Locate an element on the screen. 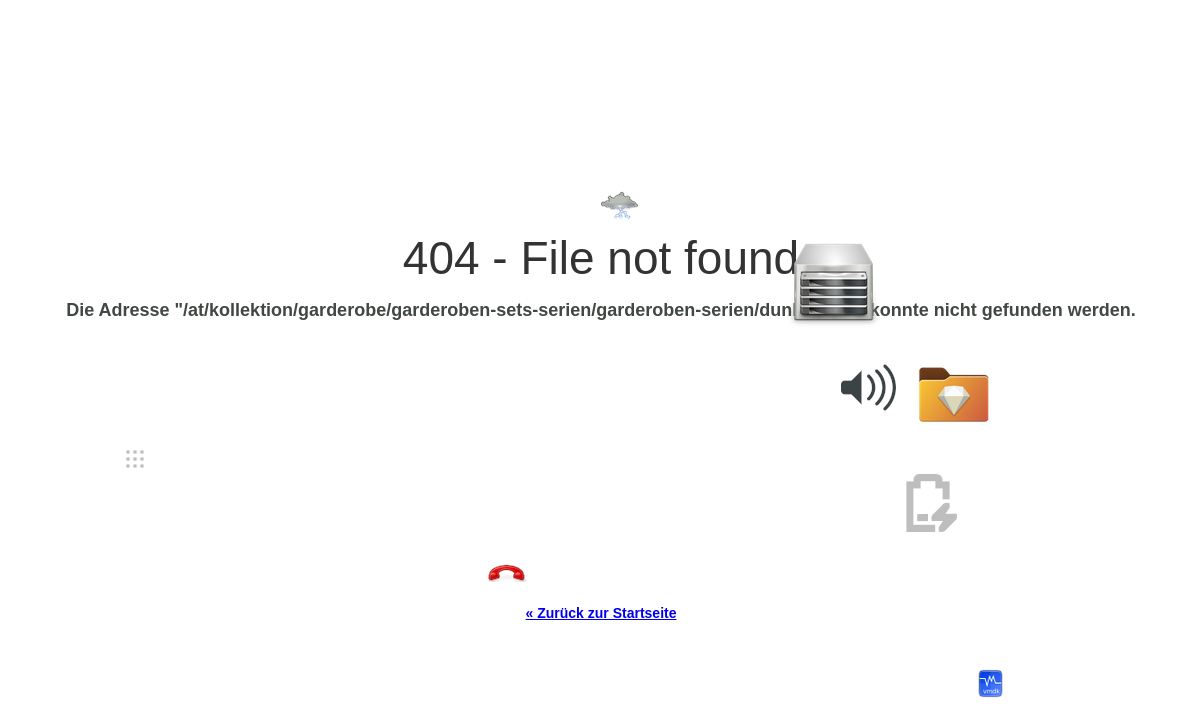  switch to grid view layout is located at coordinates (135, 459).